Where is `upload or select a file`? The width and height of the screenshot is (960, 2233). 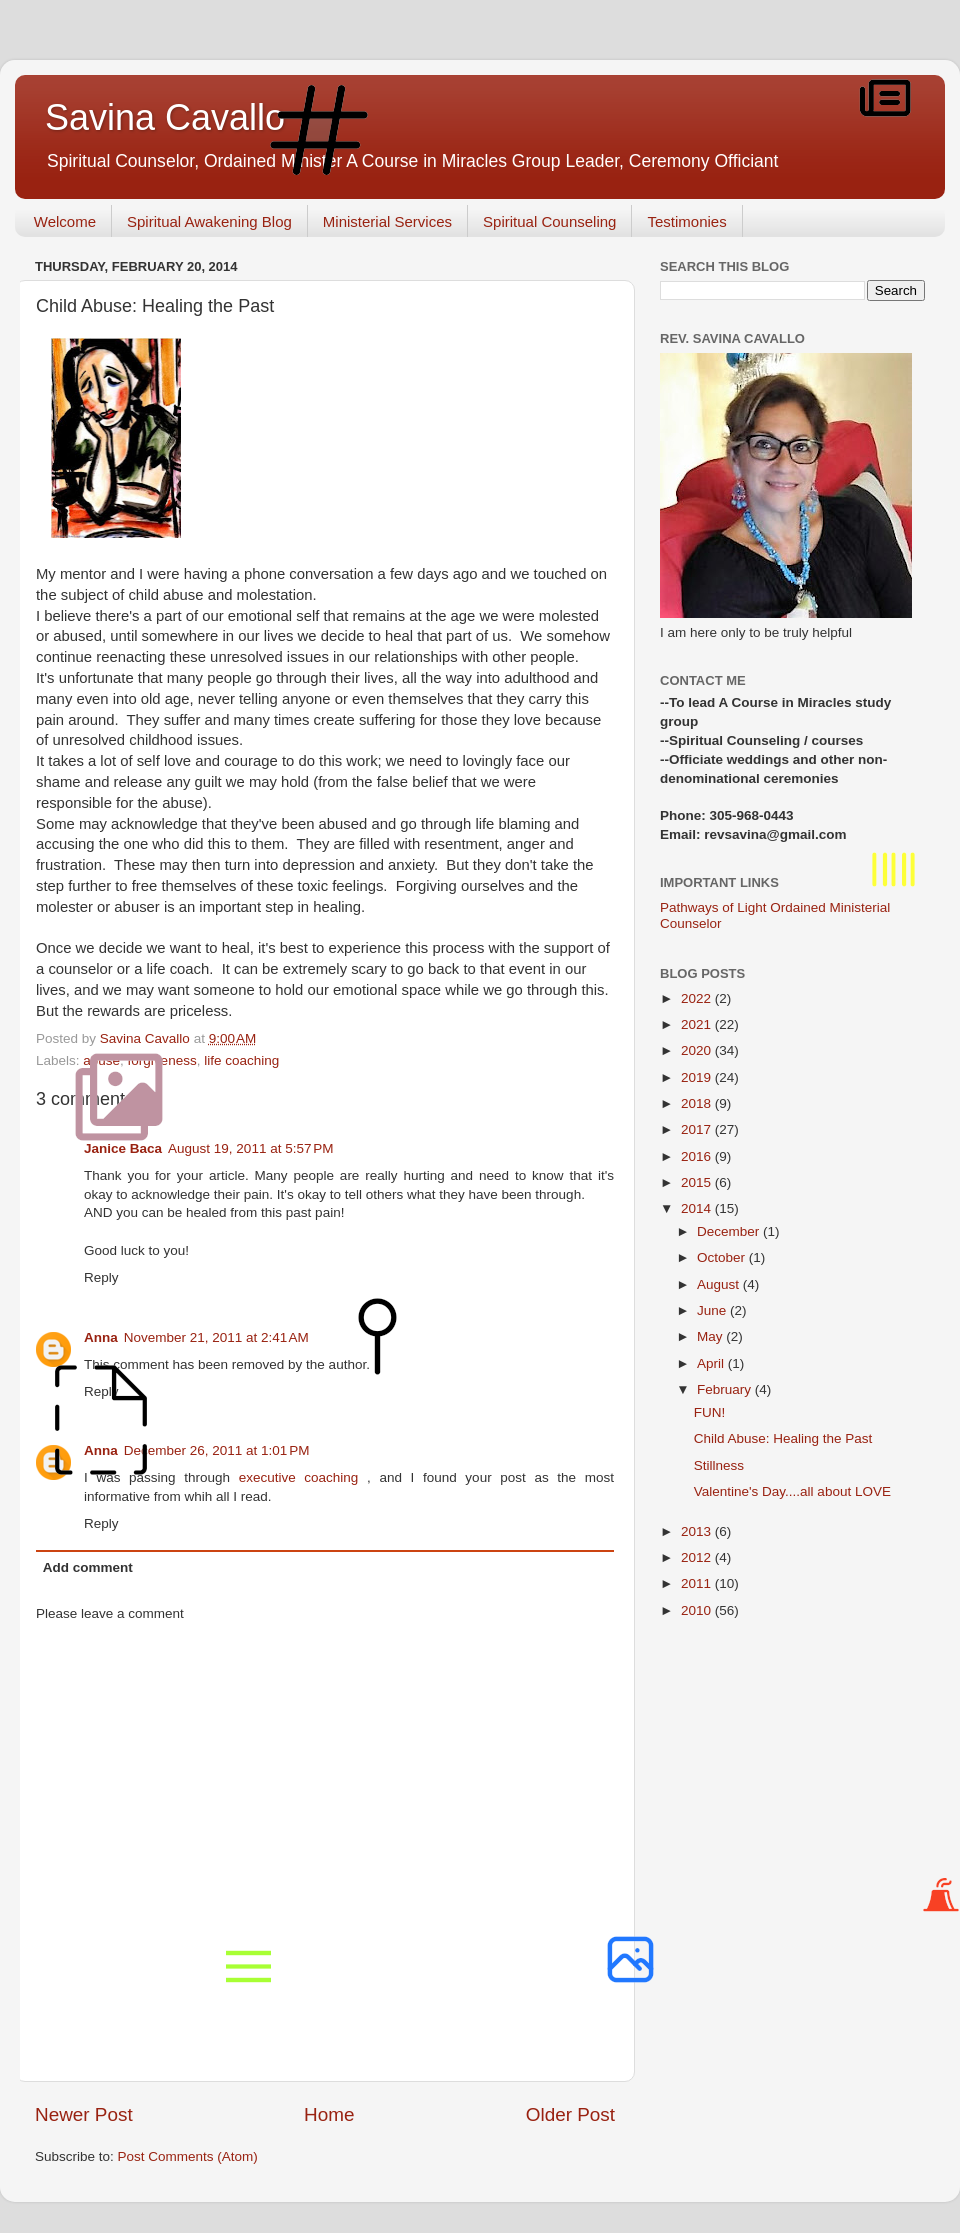 upload or select a file is located at coordinates (101, 1420).